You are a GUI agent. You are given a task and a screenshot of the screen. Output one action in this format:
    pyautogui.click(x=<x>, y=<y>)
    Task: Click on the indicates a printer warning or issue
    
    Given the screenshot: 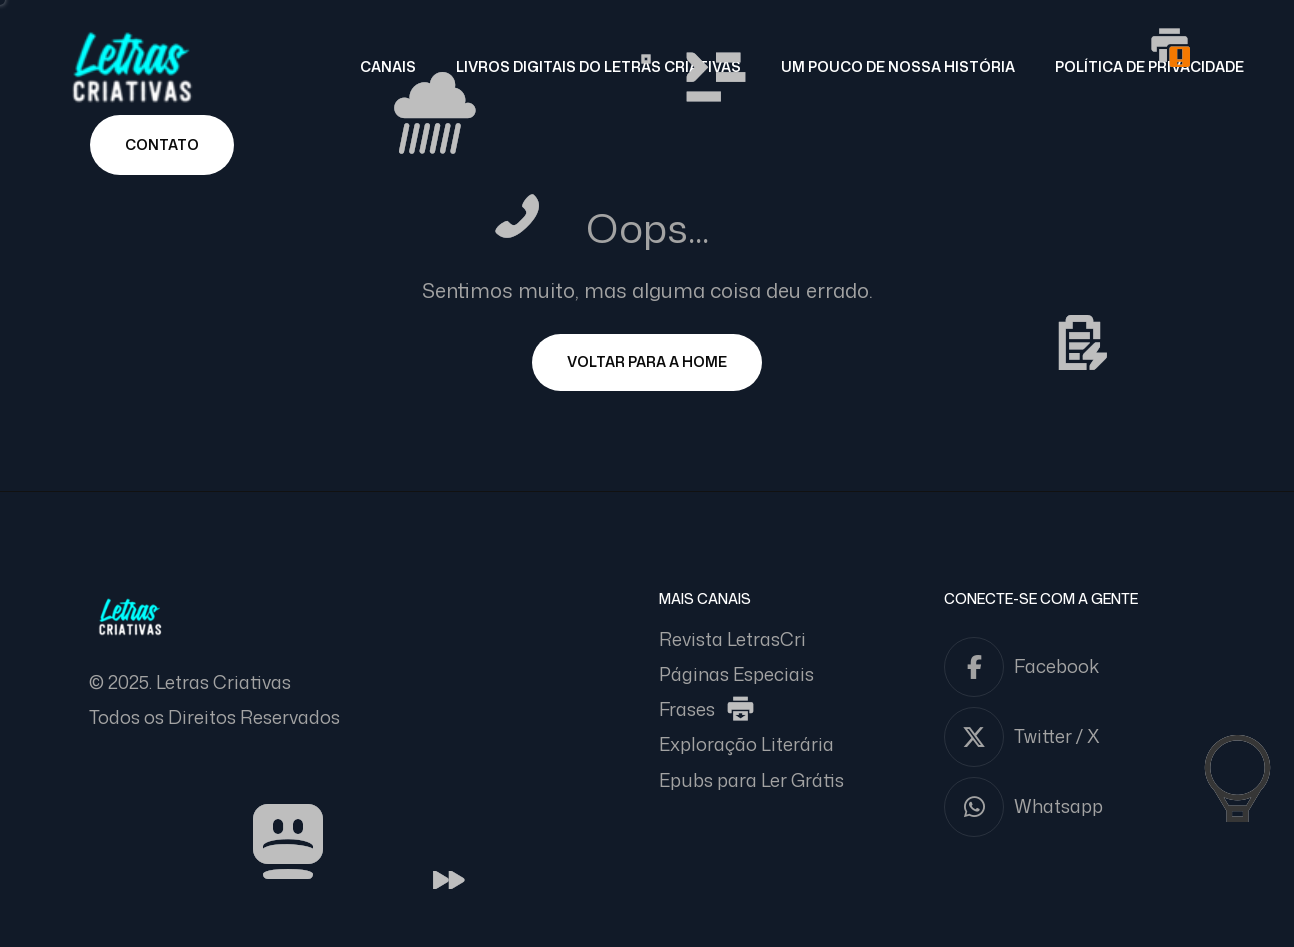 What is the action you would take?
    pyautogui.click(x=1169, y=46)
    